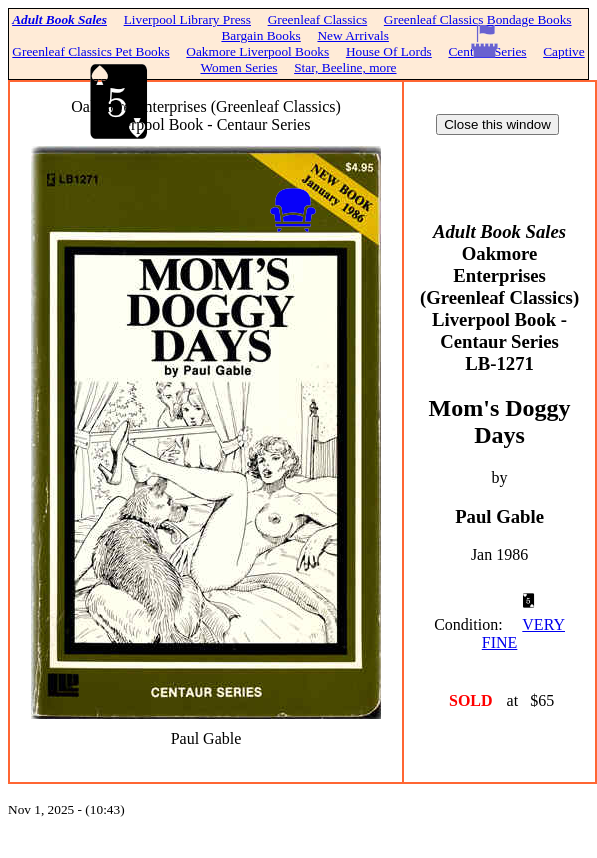 The width and height of the screenshot is (597, 858). What do you see at coordinates (293, 210) in the screenshot?
I see `browse furniture or home decor items` at bounding box center [293, 210].